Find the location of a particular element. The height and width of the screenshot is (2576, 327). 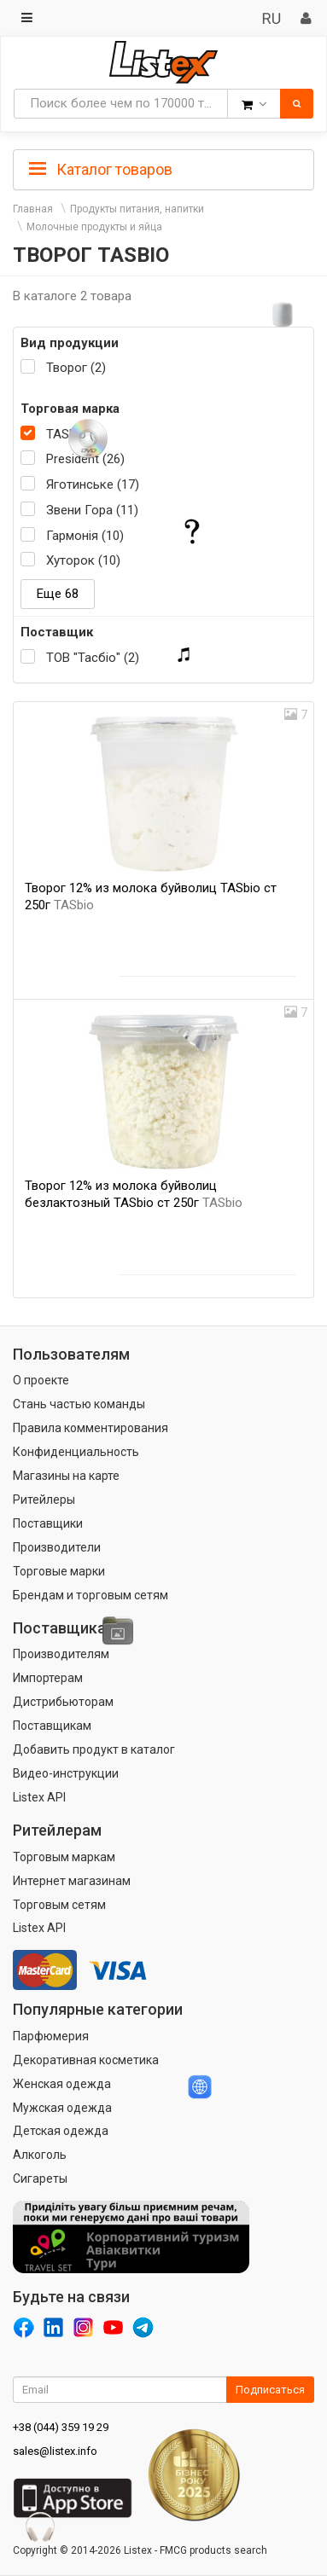

open your pictures folder is located at coordinates (118, 1630).